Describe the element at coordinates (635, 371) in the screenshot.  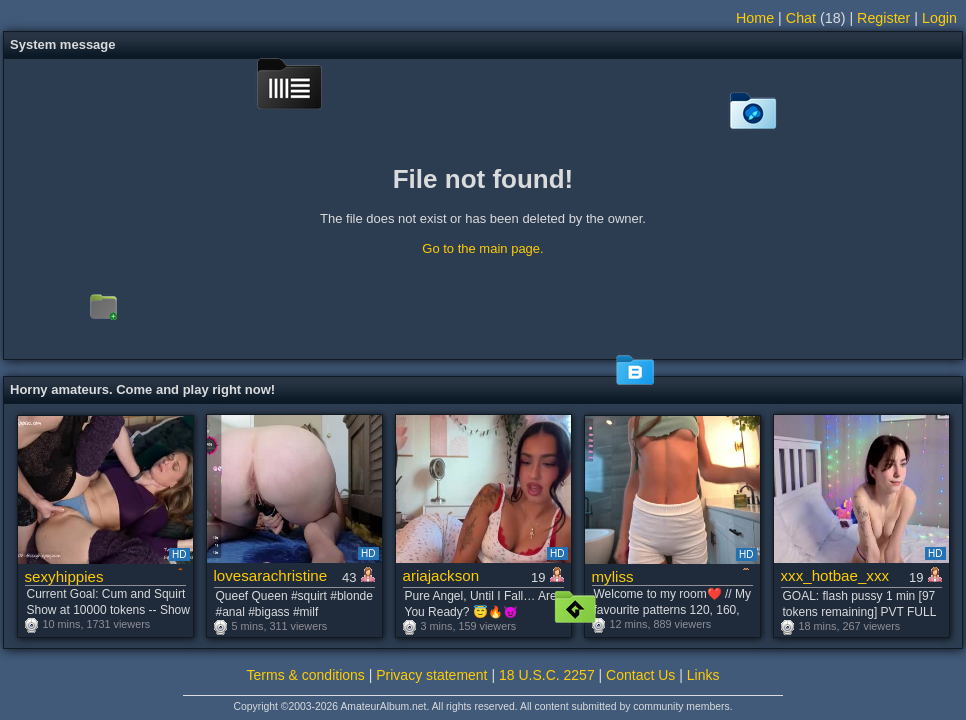
I see `open quixel bridge assets folder` at that location.